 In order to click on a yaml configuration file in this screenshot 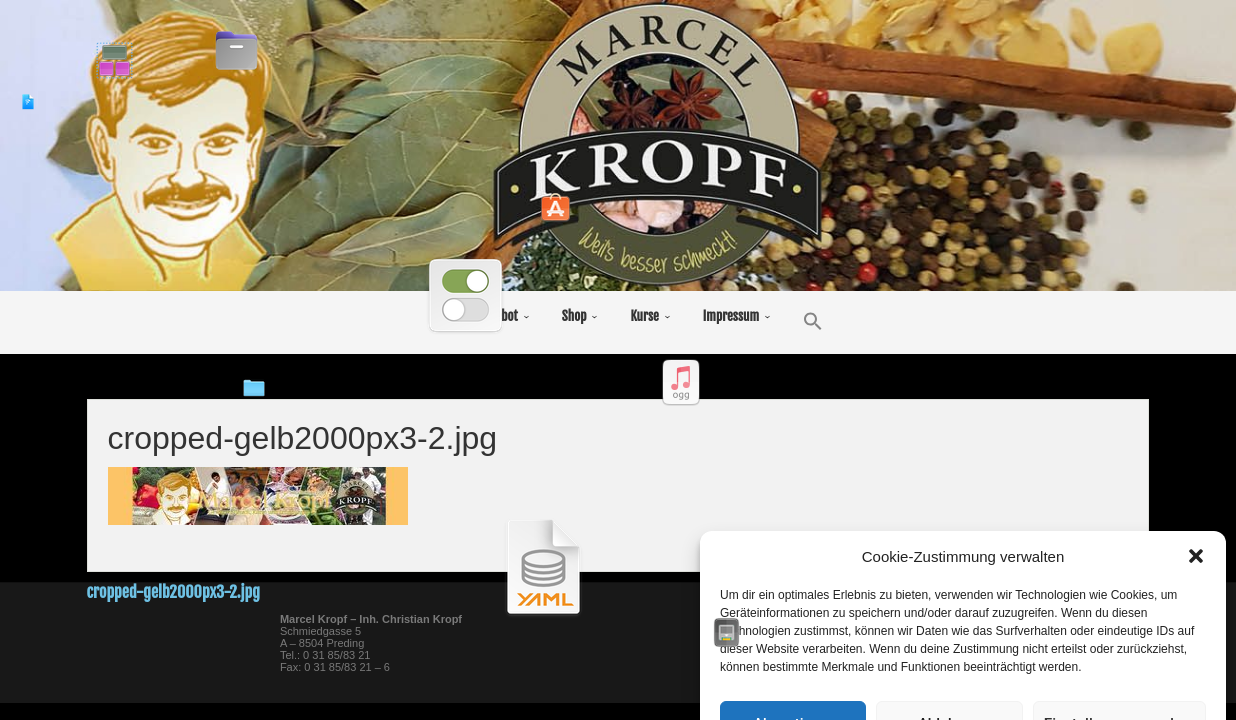, I will do `click(543, 568)`.